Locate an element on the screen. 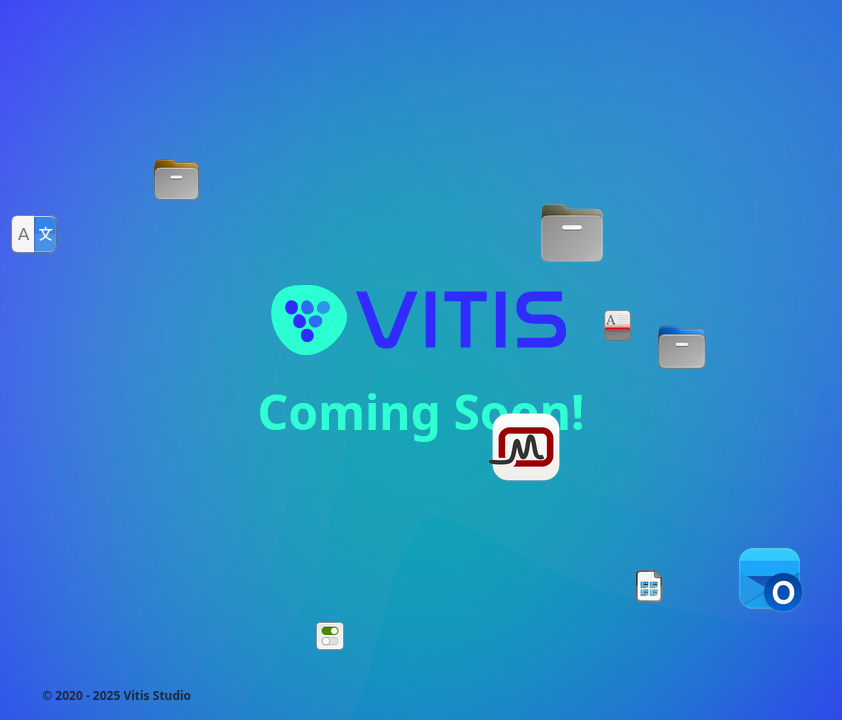 This screenshot has width=842, height=720. open desktop preferences or settings is located at coordinates (330, 636).